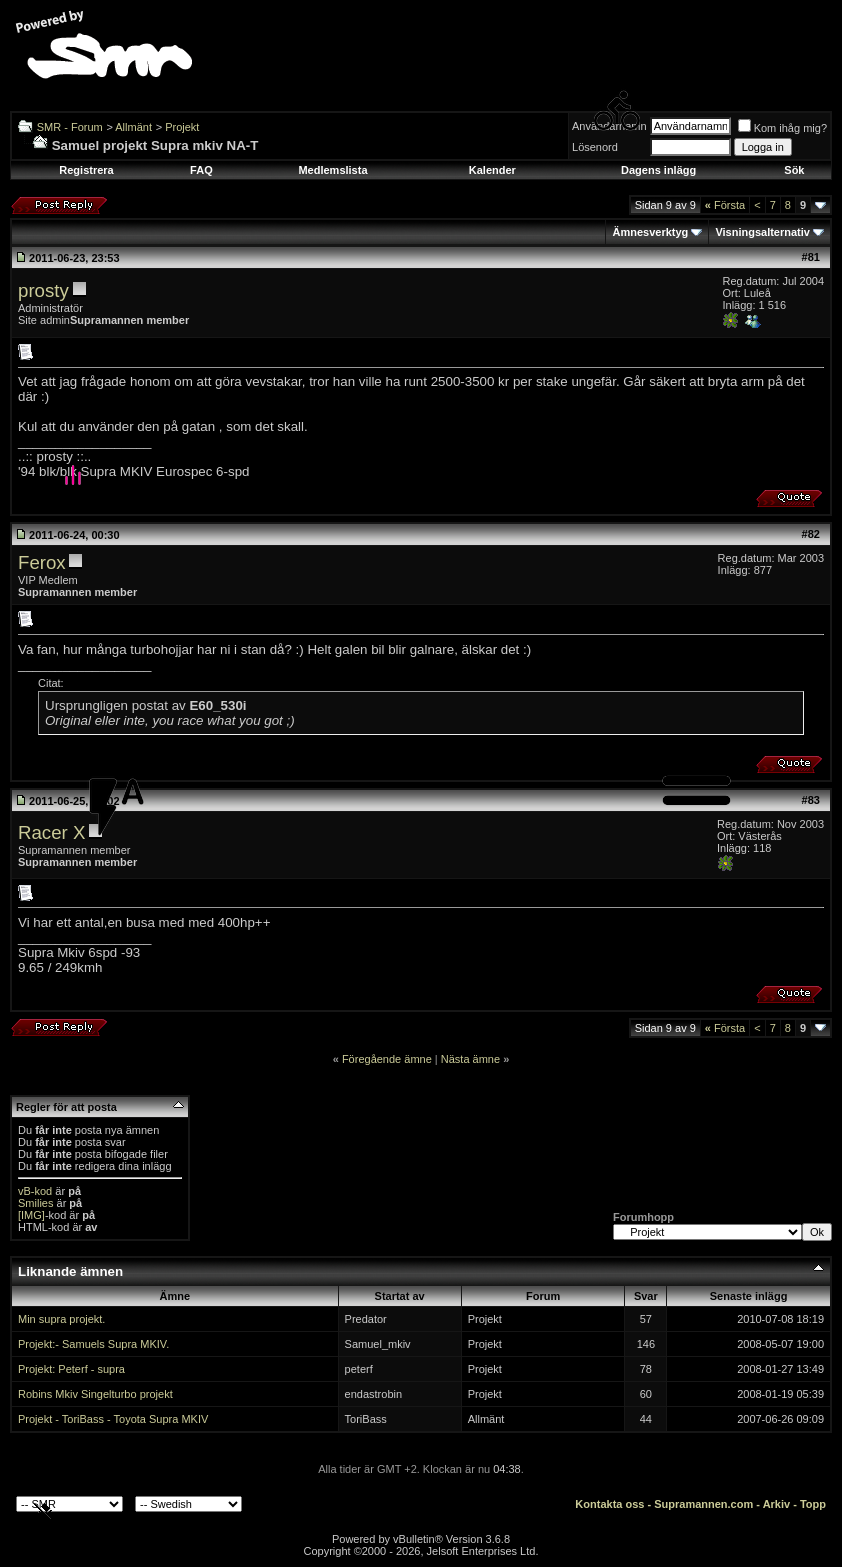  Describe the element at coordinates (115, 807) in the screenshot. I see `enable automatic flash mode for camera` at that location.